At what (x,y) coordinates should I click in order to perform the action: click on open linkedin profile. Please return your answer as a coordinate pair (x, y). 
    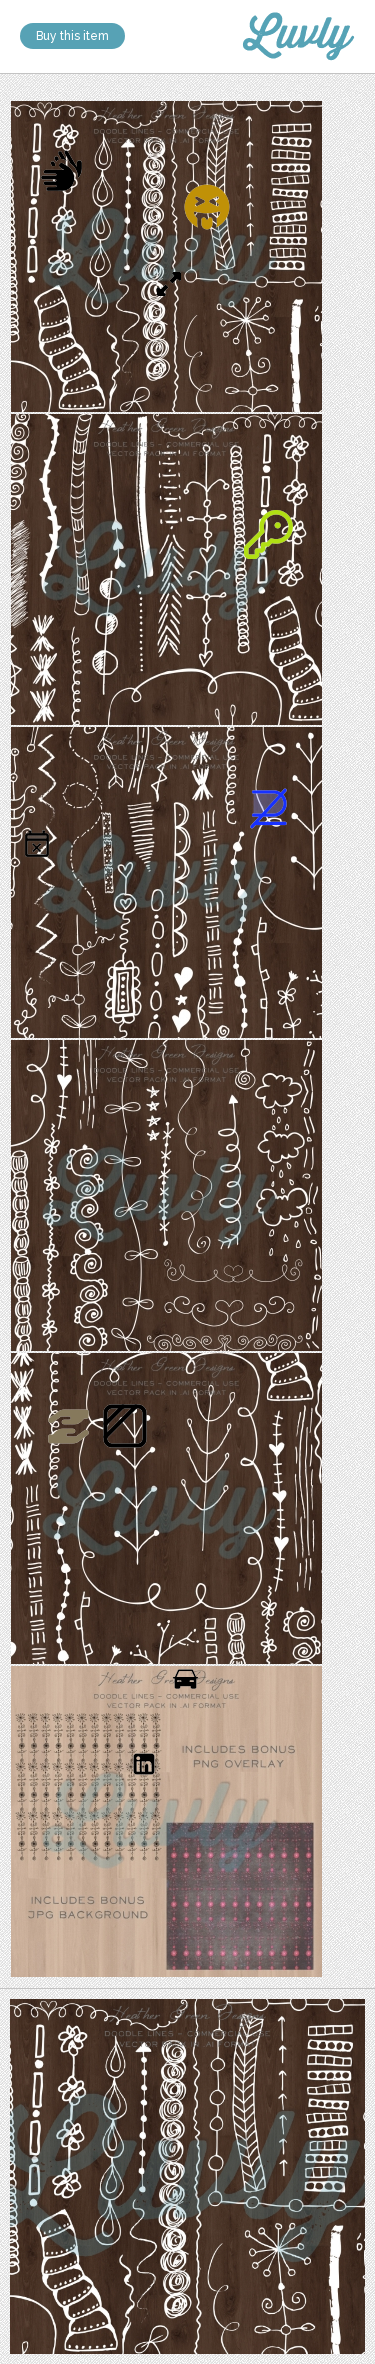
    Looking at the image, I should click on (144, 1764).